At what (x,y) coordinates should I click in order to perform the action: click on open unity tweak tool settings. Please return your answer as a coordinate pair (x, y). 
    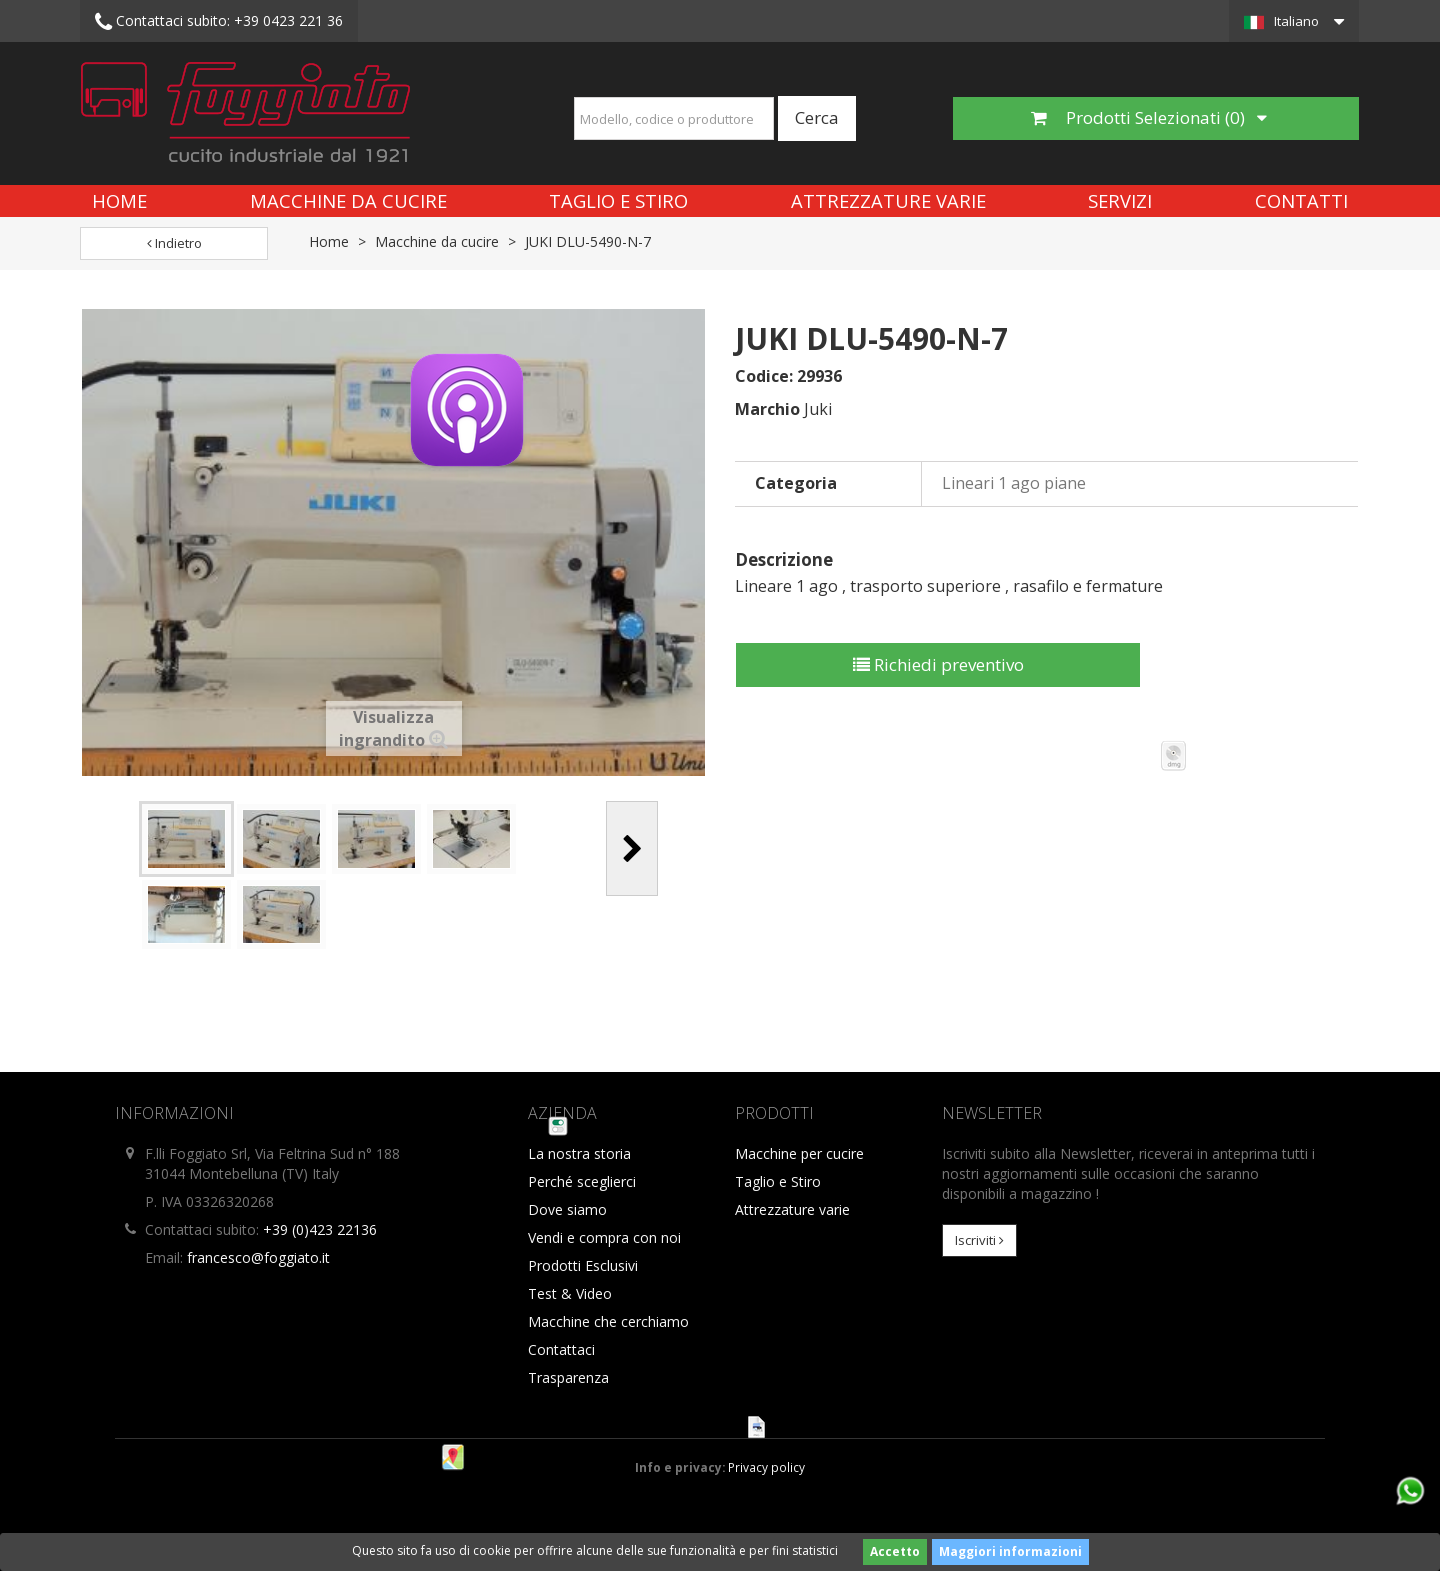
    Looking at the image, I should click on (558, 1126).